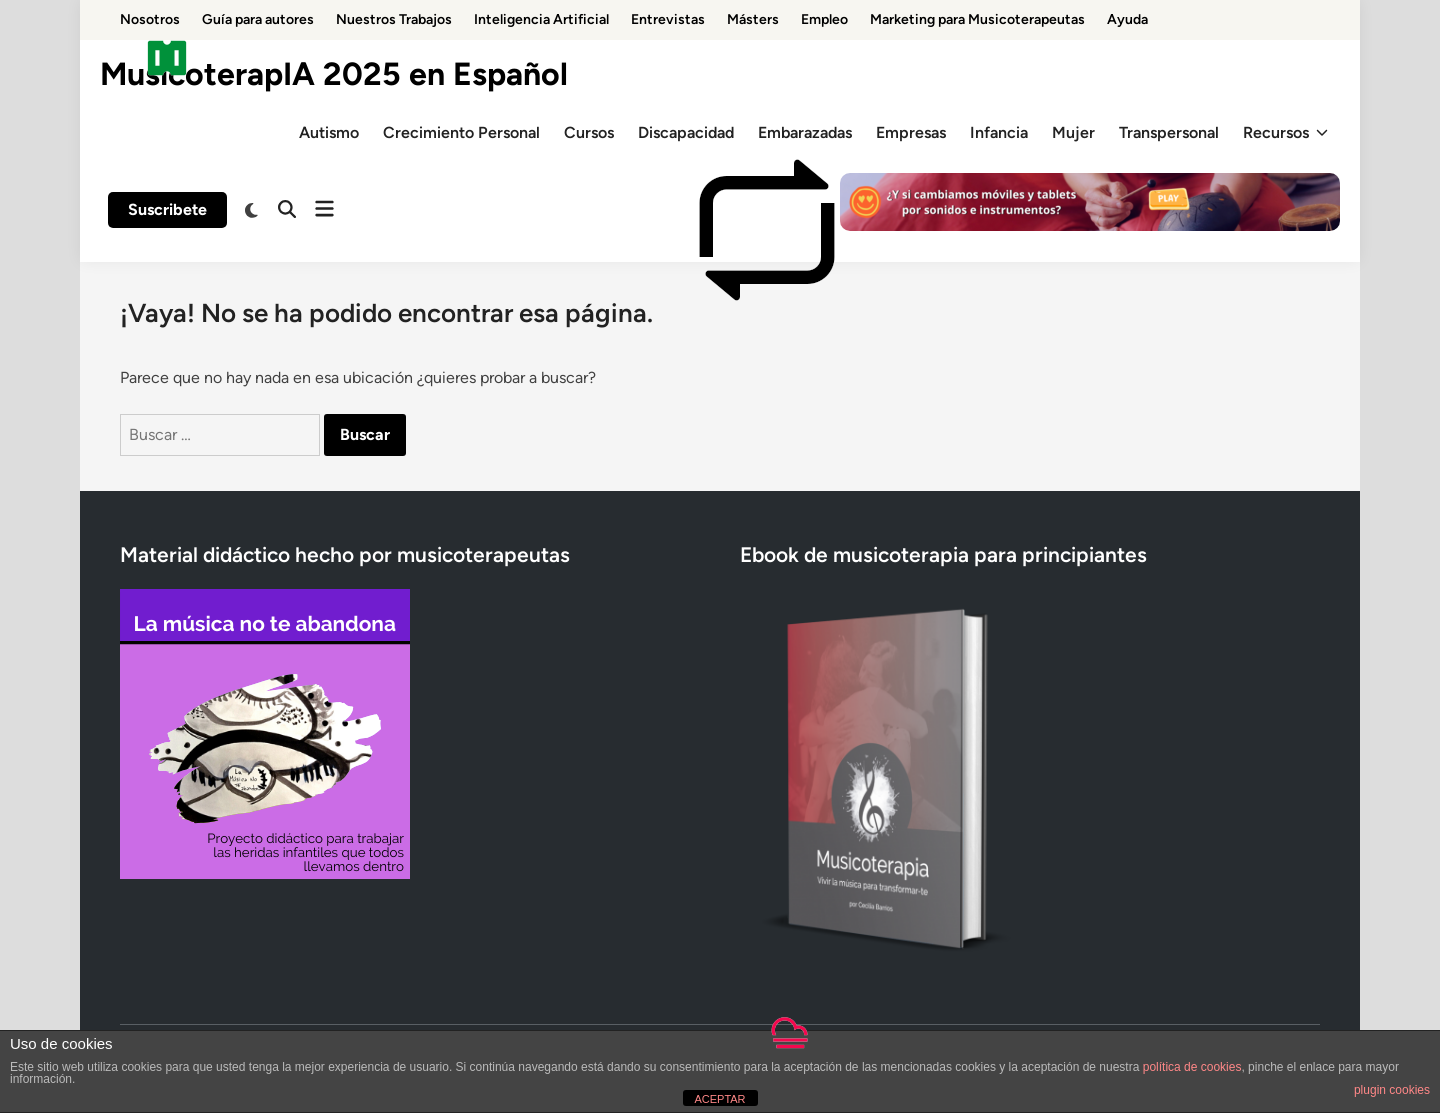 This screenshot has height=1113, width=1440. Describe the element at coordinates (767, 230) in the screenshot. I see `enable repeat or loop playback` at that location.